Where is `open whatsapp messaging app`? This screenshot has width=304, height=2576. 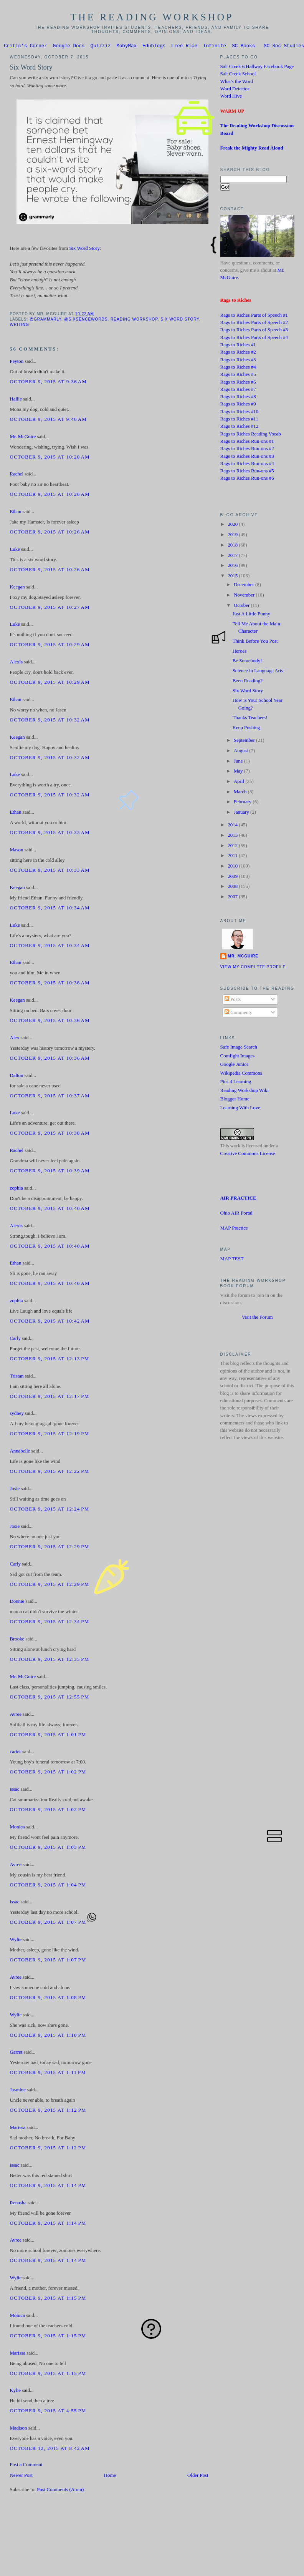 open whatsapp messaging app is located at coordinates (92, 1917).